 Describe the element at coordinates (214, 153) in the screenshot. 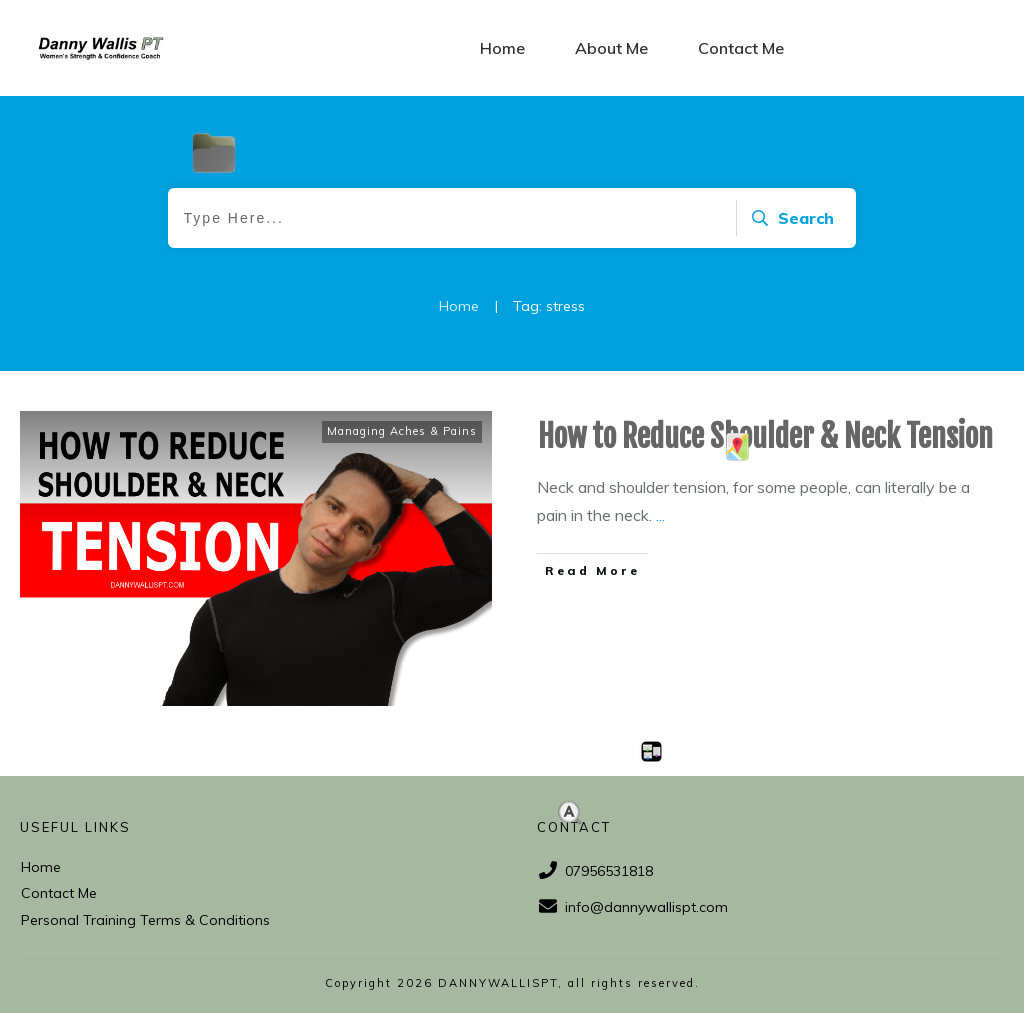

I see `indicates a valid drop target for dragging files` at that location.